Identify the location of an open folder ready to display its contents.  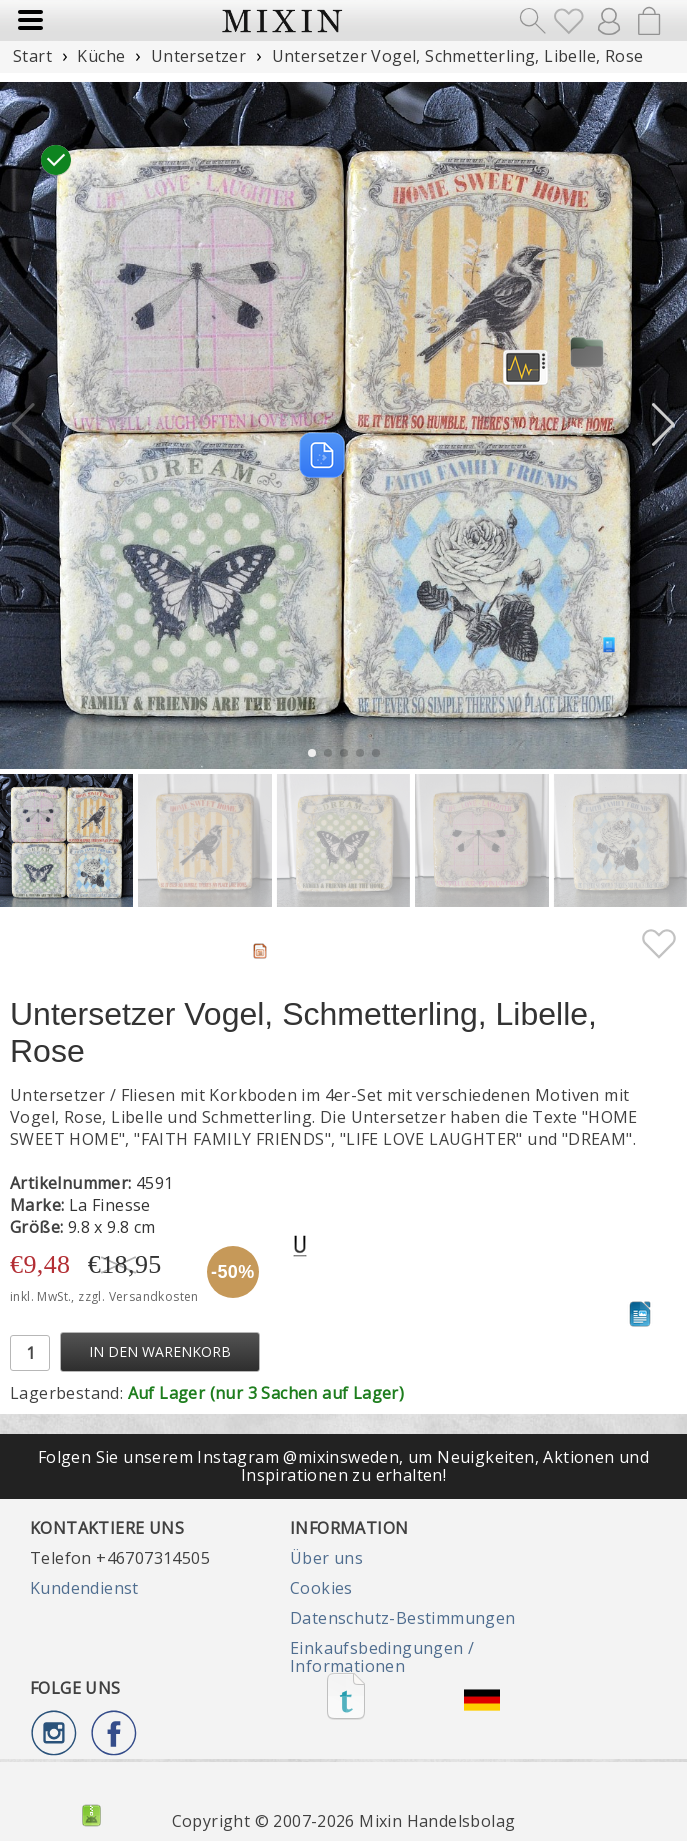
(587, 352).